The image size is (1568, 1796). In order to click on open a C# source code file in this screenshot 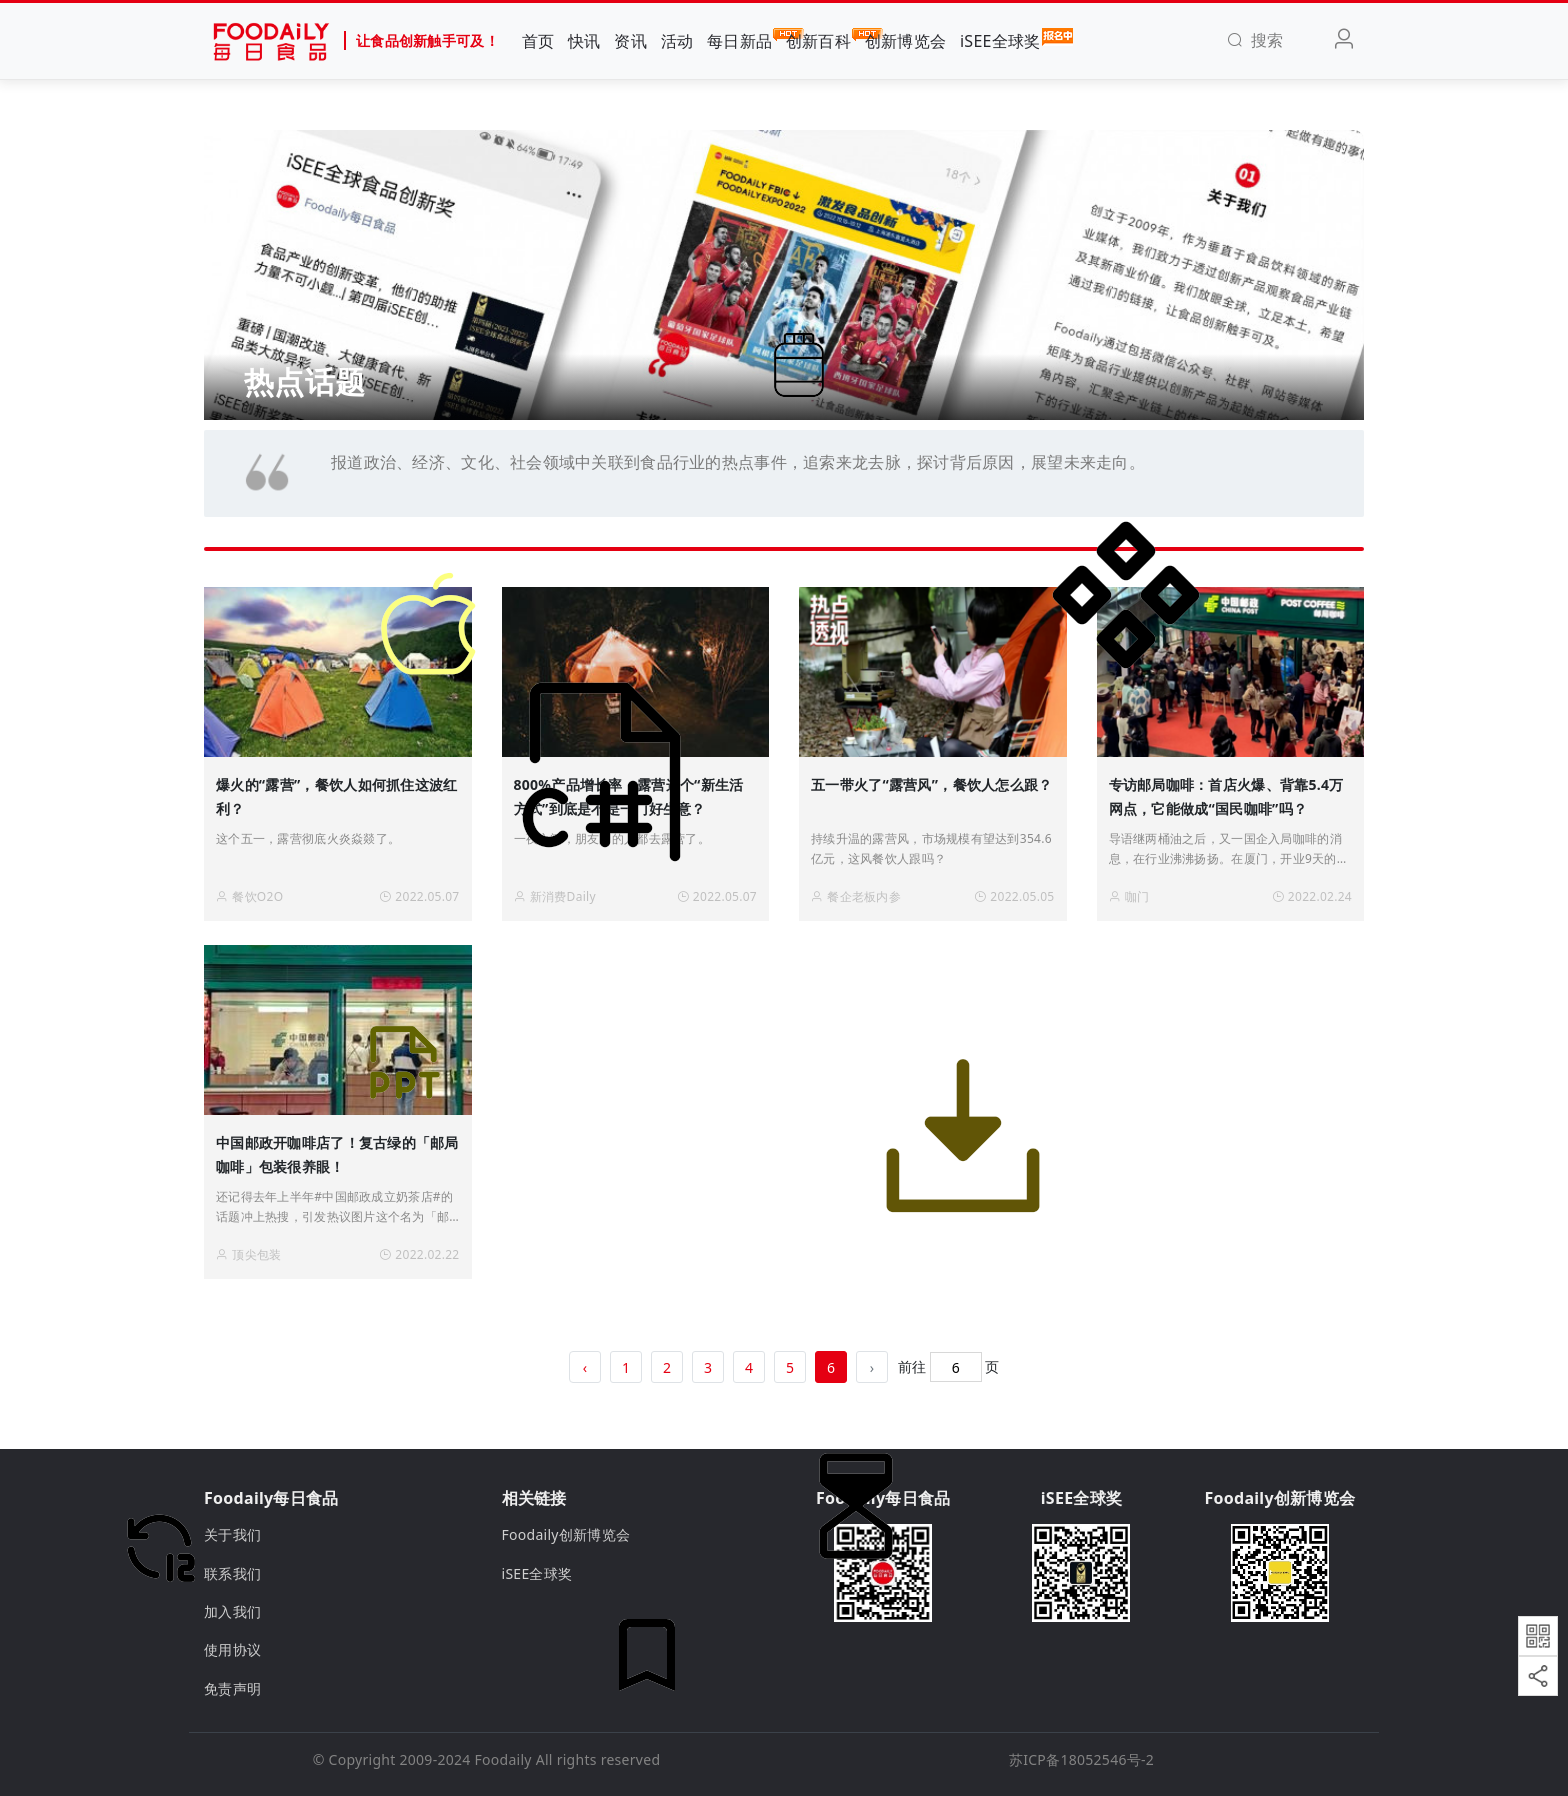, I will do `click(605, 772)`.